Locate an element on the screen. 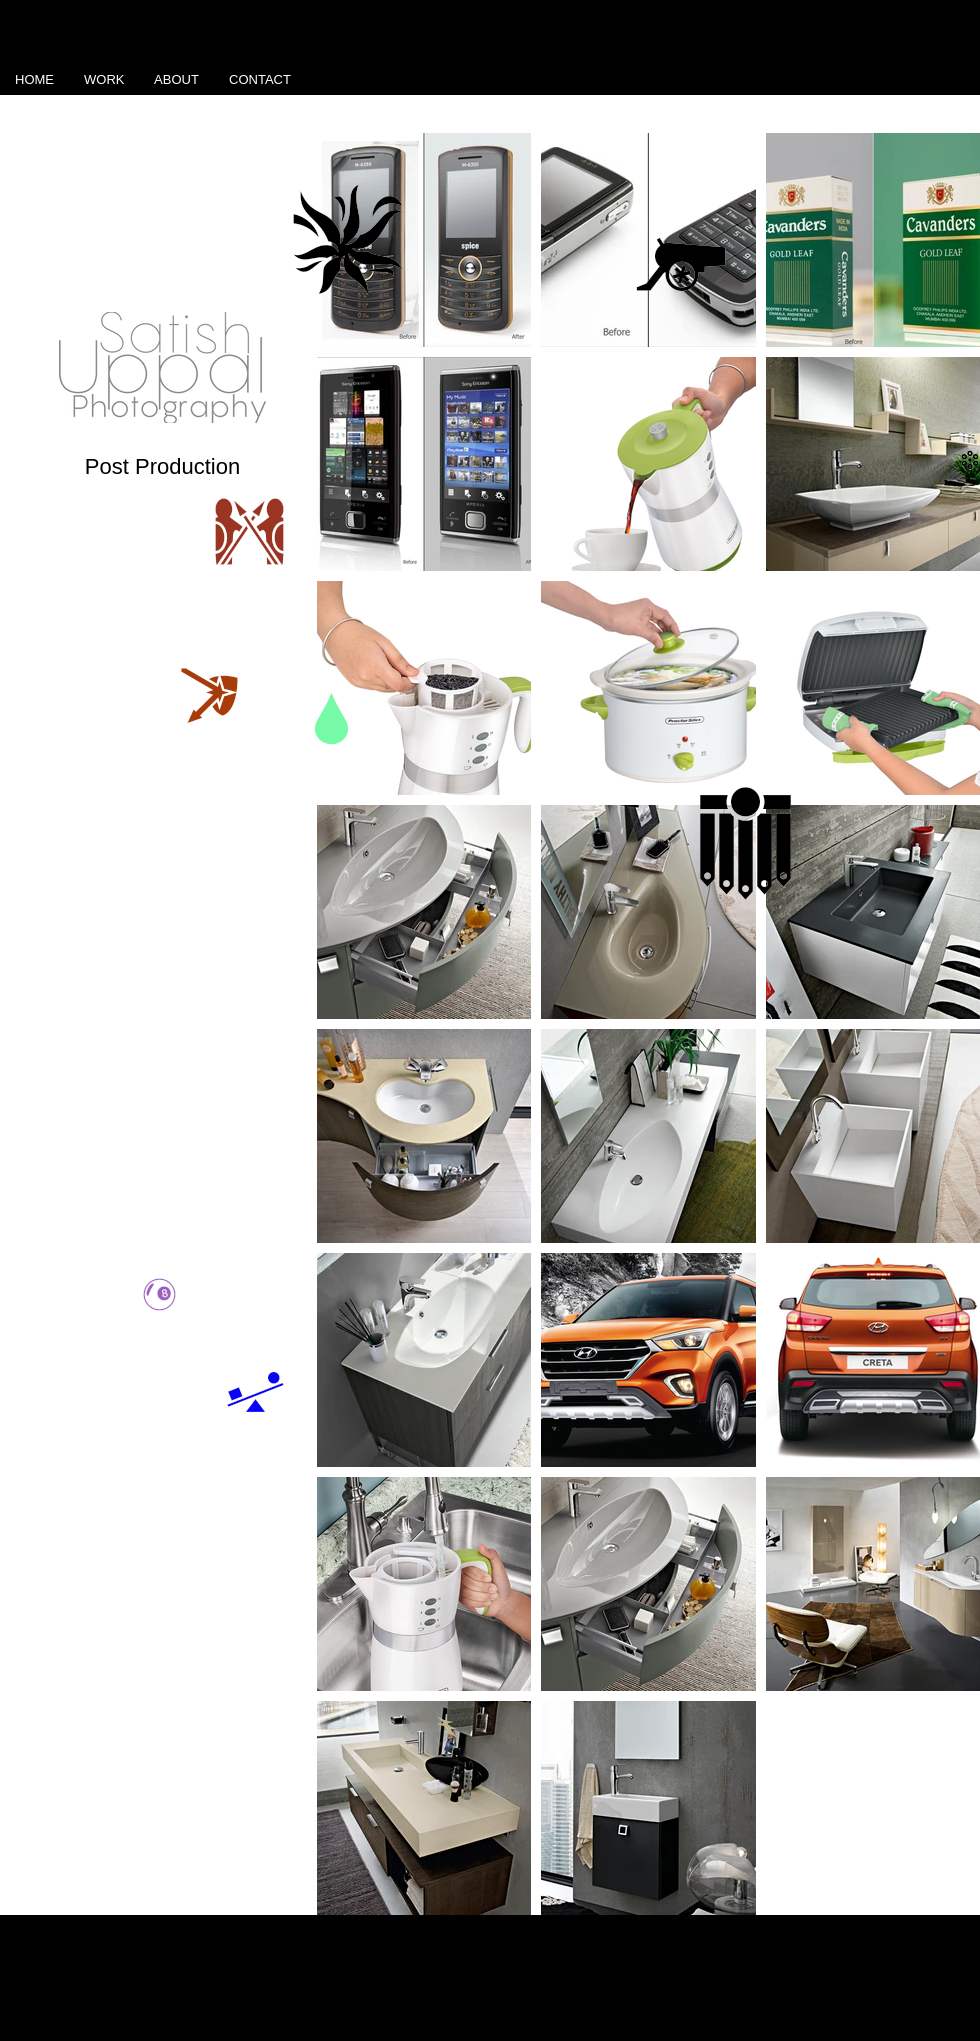  indicates water or hydration level is located at coordinates (331, 718).